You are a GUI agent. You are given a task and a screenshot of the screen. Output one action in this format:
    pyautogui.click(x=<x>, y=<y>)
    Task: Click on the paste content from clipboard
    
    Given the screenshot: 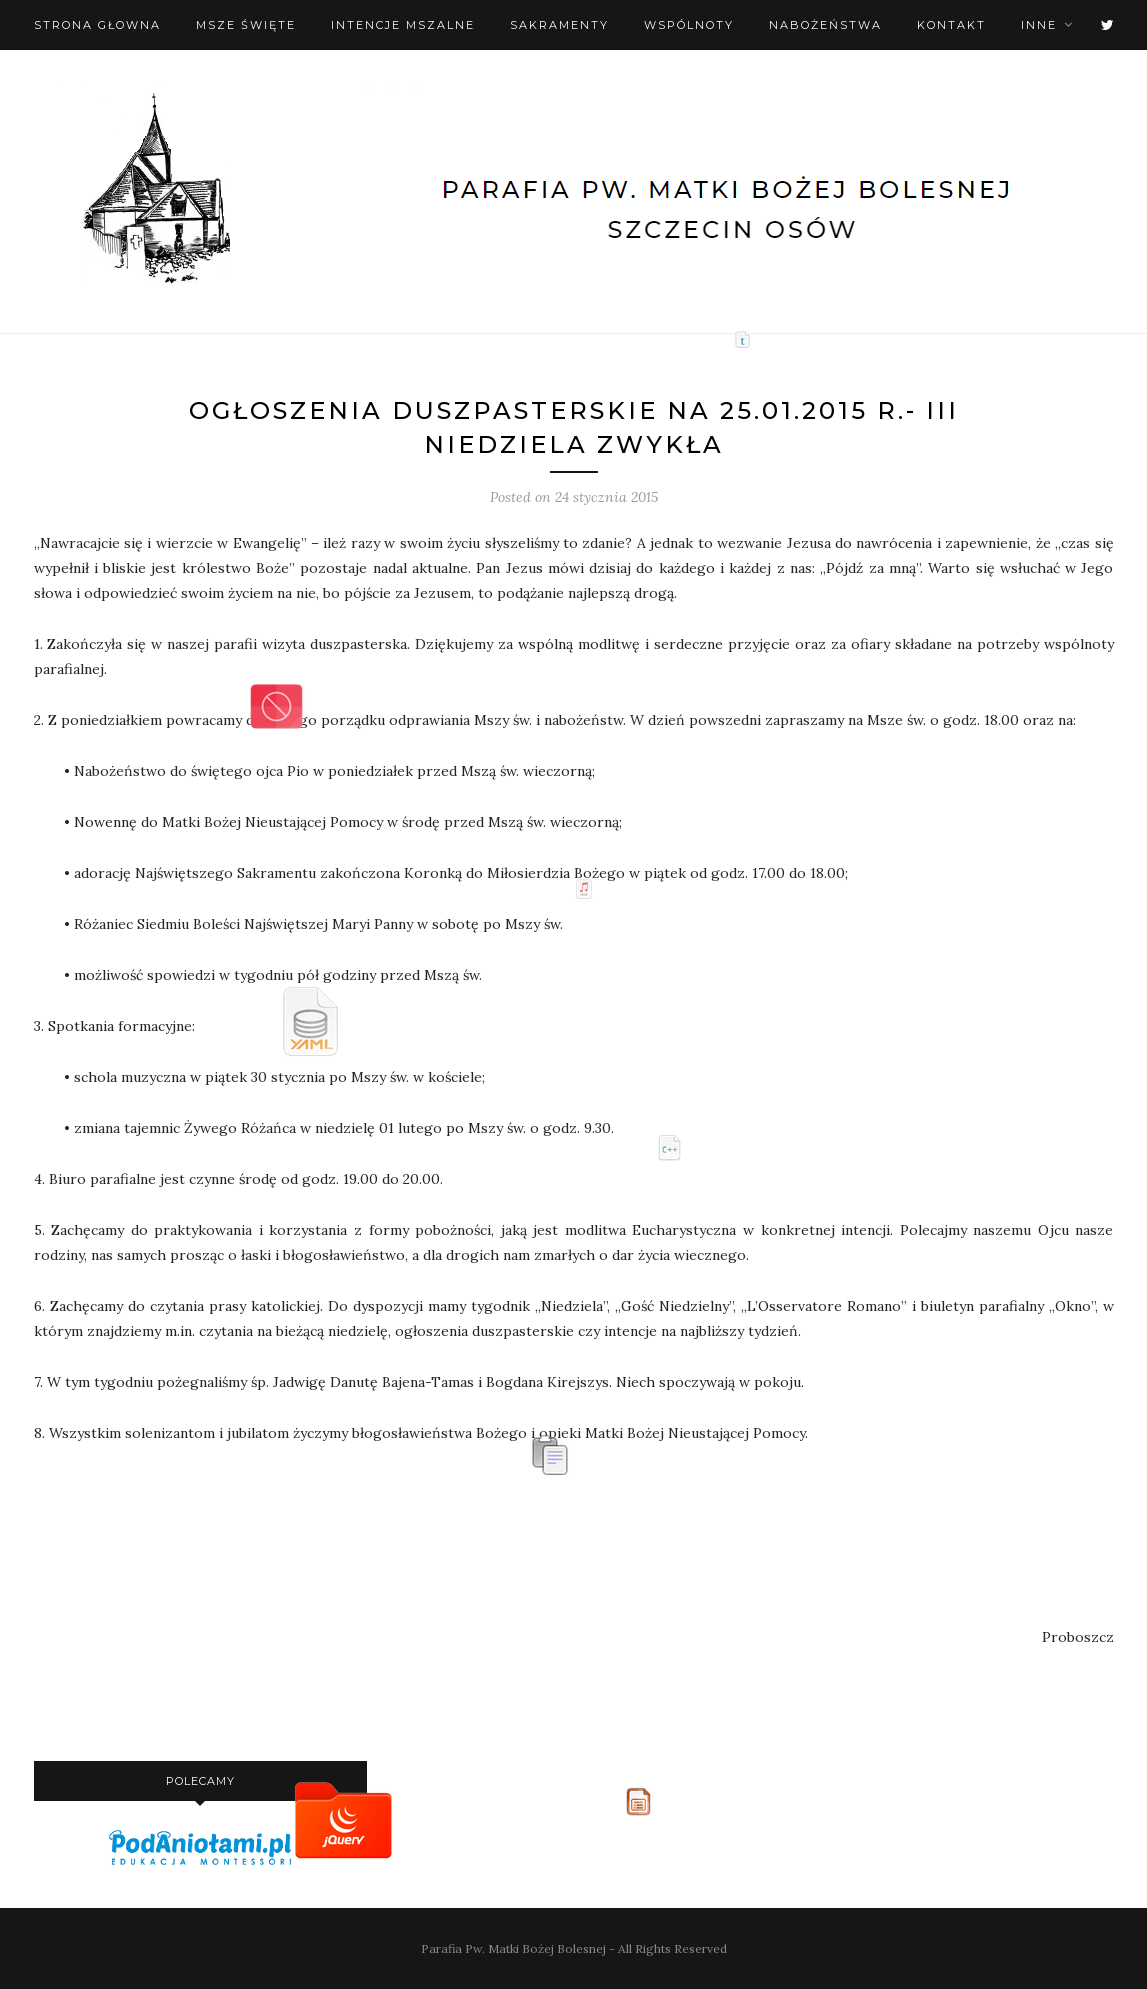 What is the action you would take?
    pyautogui.click(x=550, y=1455)
    